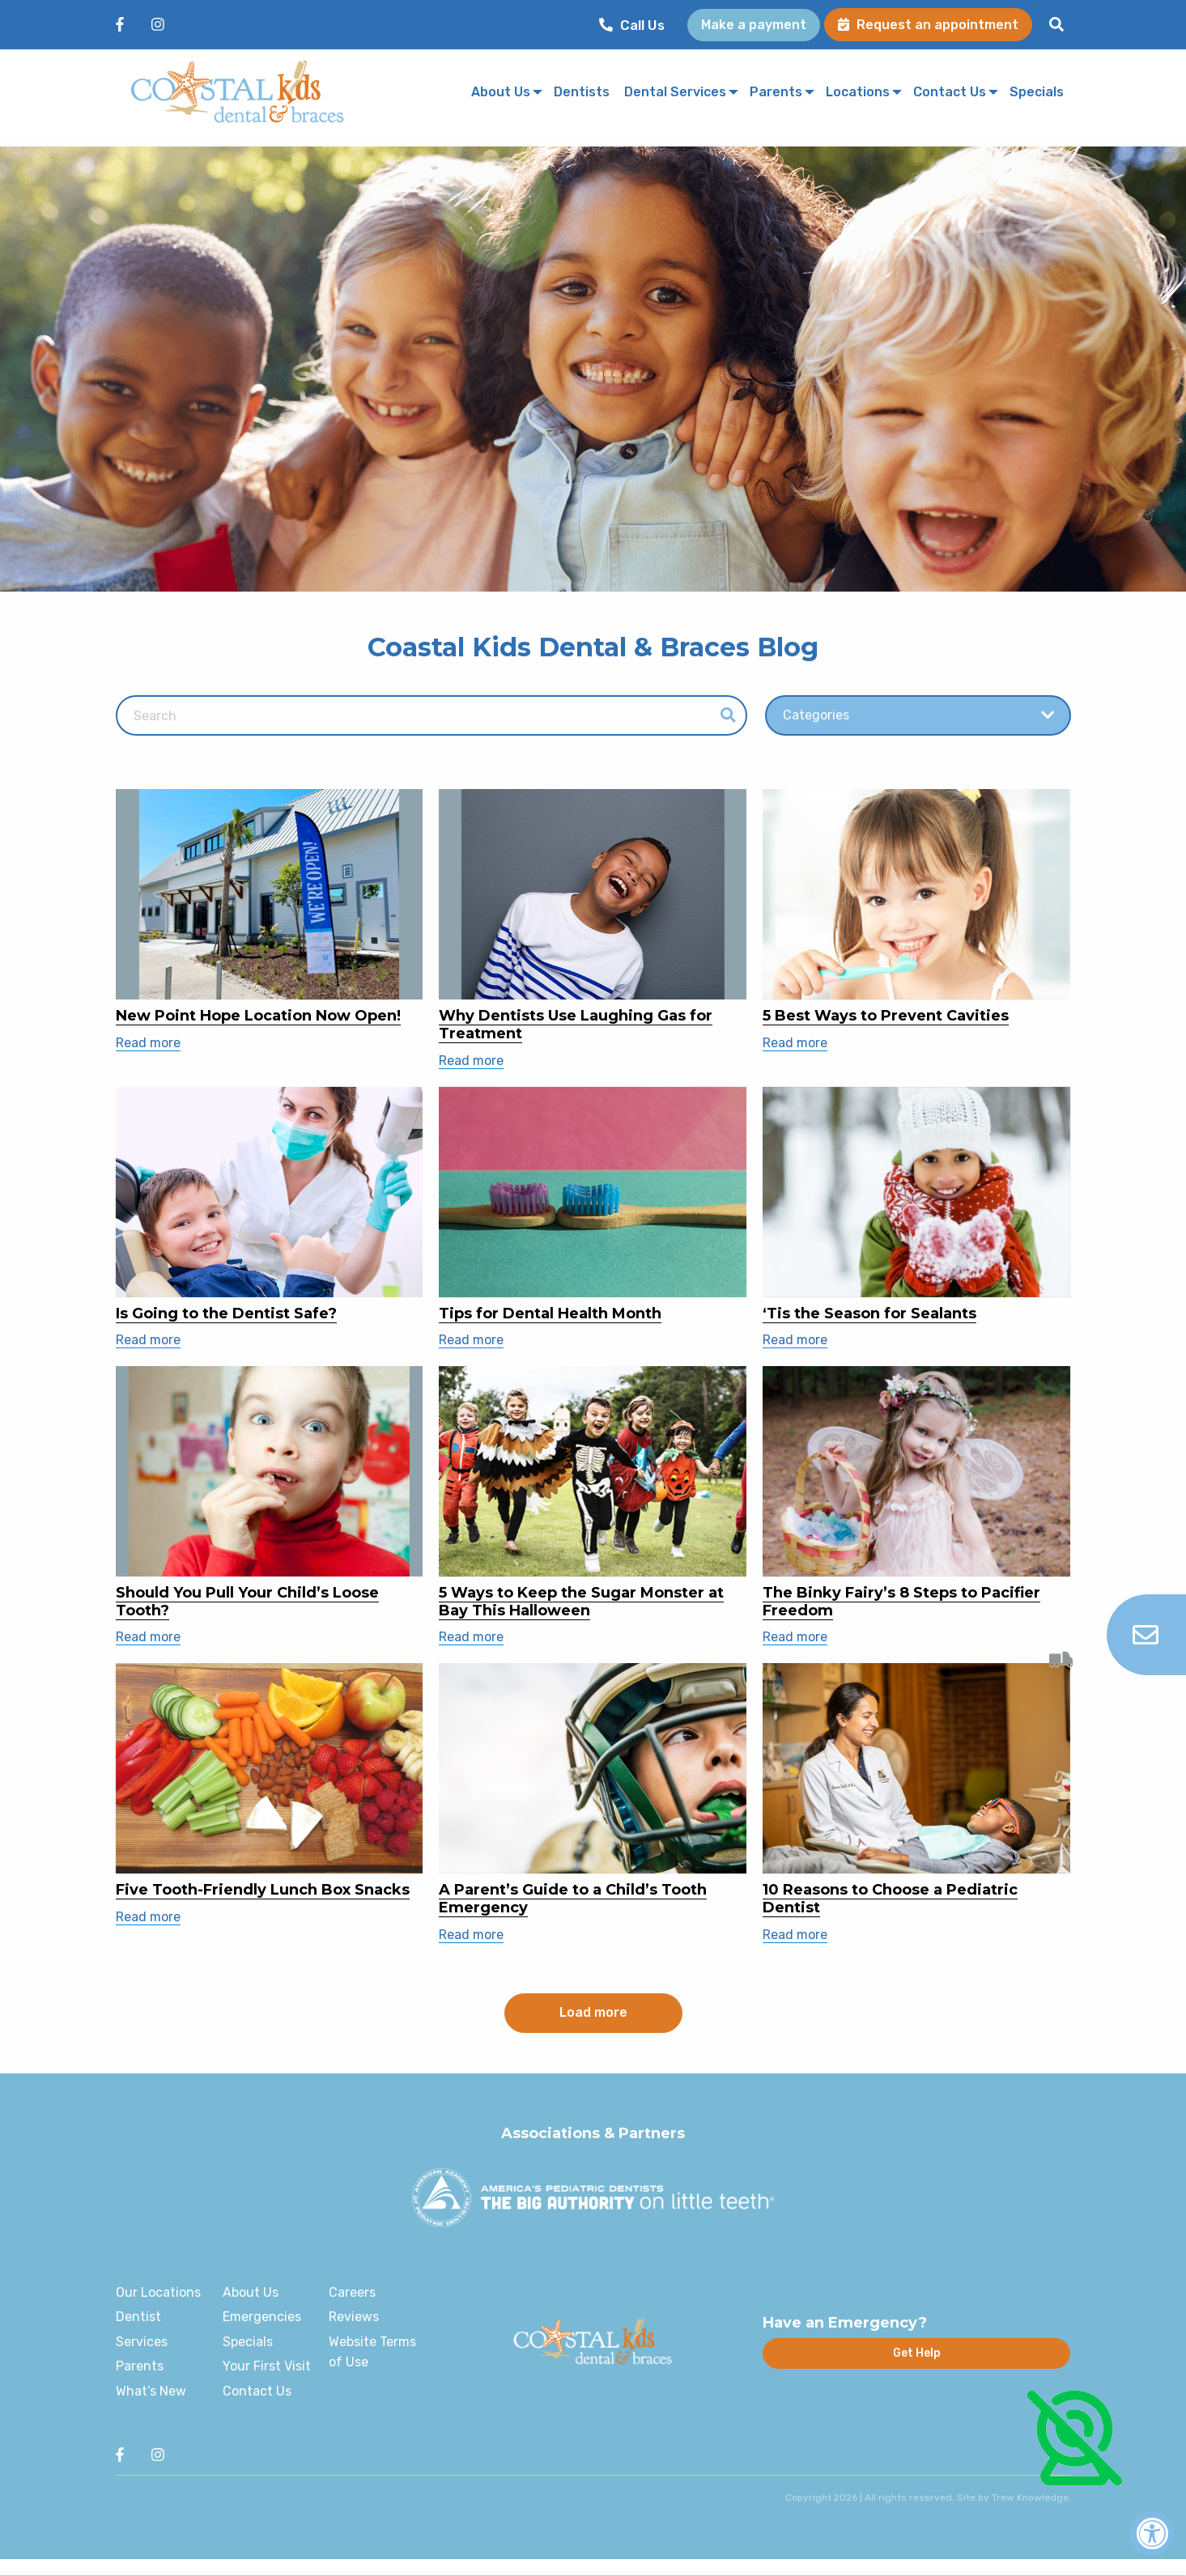 This screenshot has width=1186, height=2576. Describe the element at coordinates (1074, 2438) in the screenshot. I see `disable webcam` at that location.